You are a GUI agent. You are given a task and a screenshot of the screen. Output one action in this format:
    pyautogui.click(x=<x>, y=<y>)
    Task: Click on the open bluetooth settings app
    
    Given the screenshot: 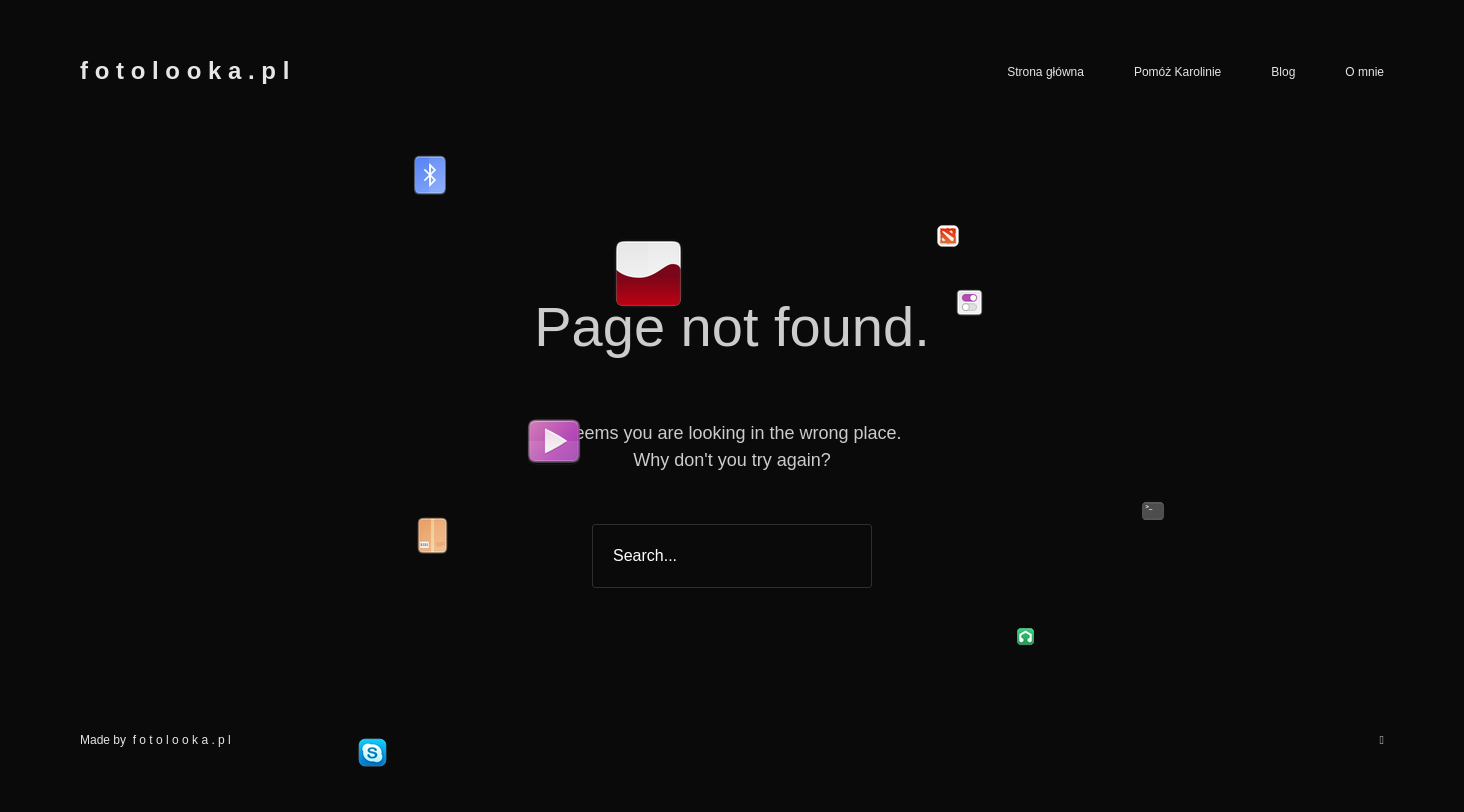 What is the action you would take?
    pyautogui.click(x=430, y=175)
    